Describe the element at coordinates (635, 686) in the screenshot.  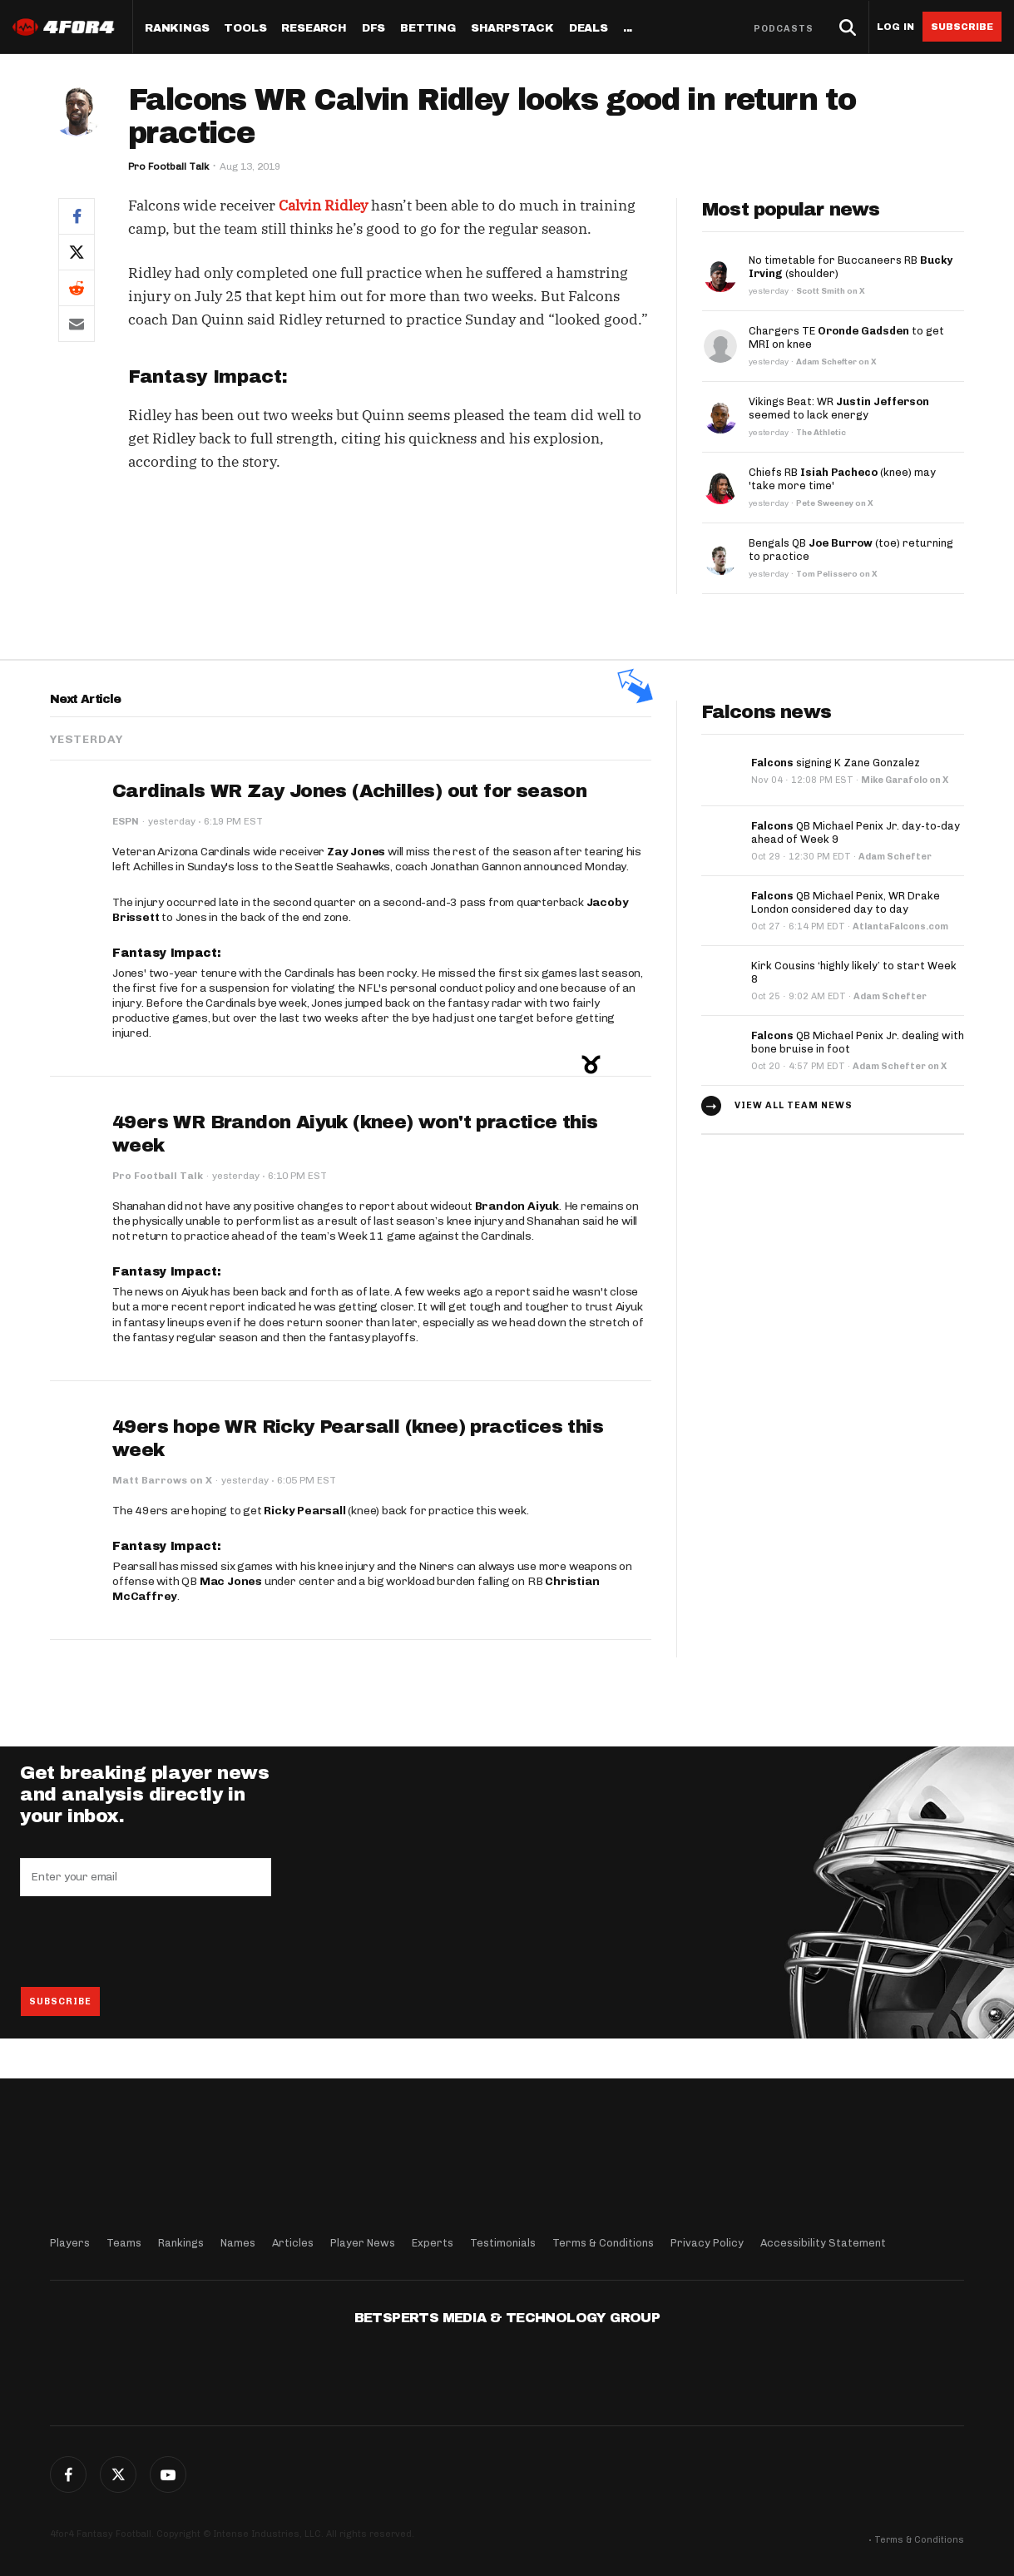
I see `switch between two states or modes` at that location.